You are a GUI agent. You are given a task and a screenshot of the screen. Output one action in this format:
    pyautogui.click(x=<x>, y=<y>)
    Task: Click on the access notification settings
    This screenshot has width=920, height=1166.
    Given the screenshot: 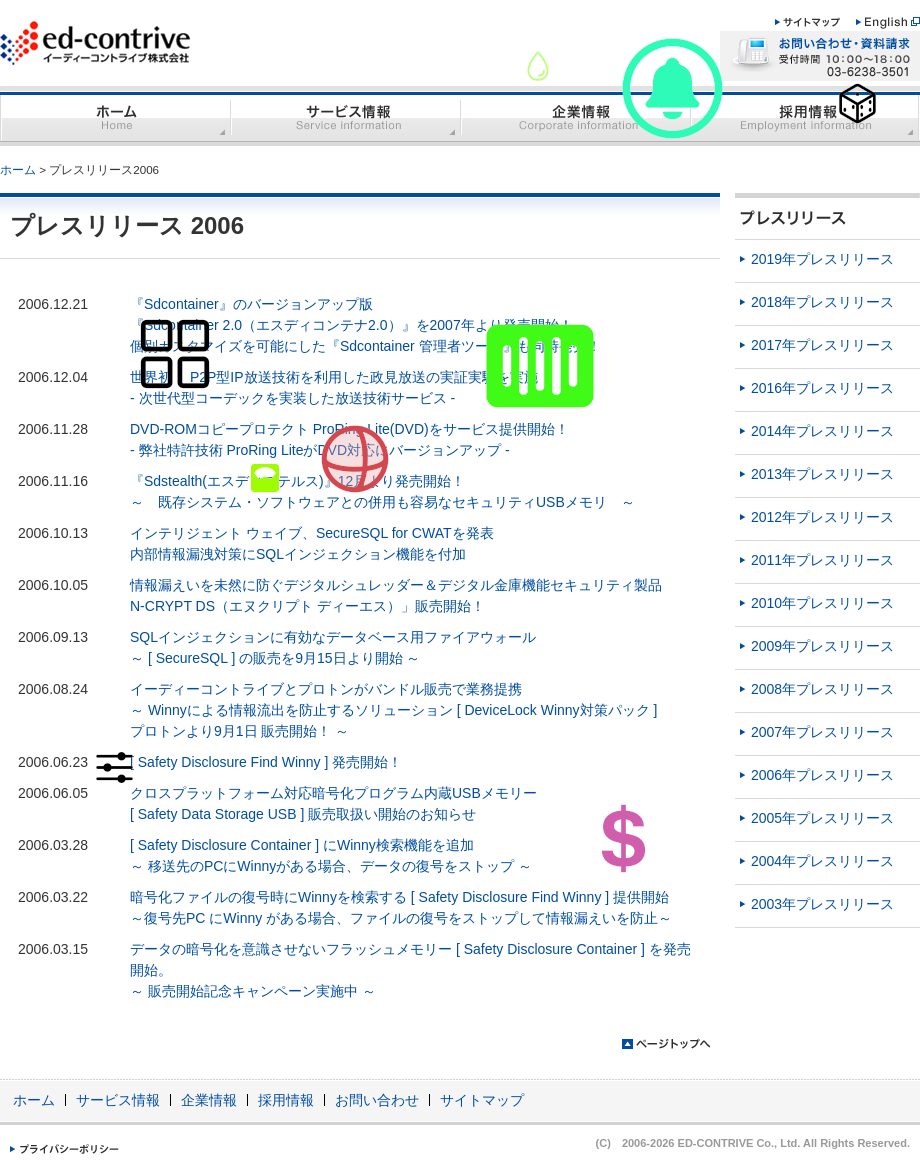 What is the action you would take?
    pyautogui.click(x=672, y=88)
    